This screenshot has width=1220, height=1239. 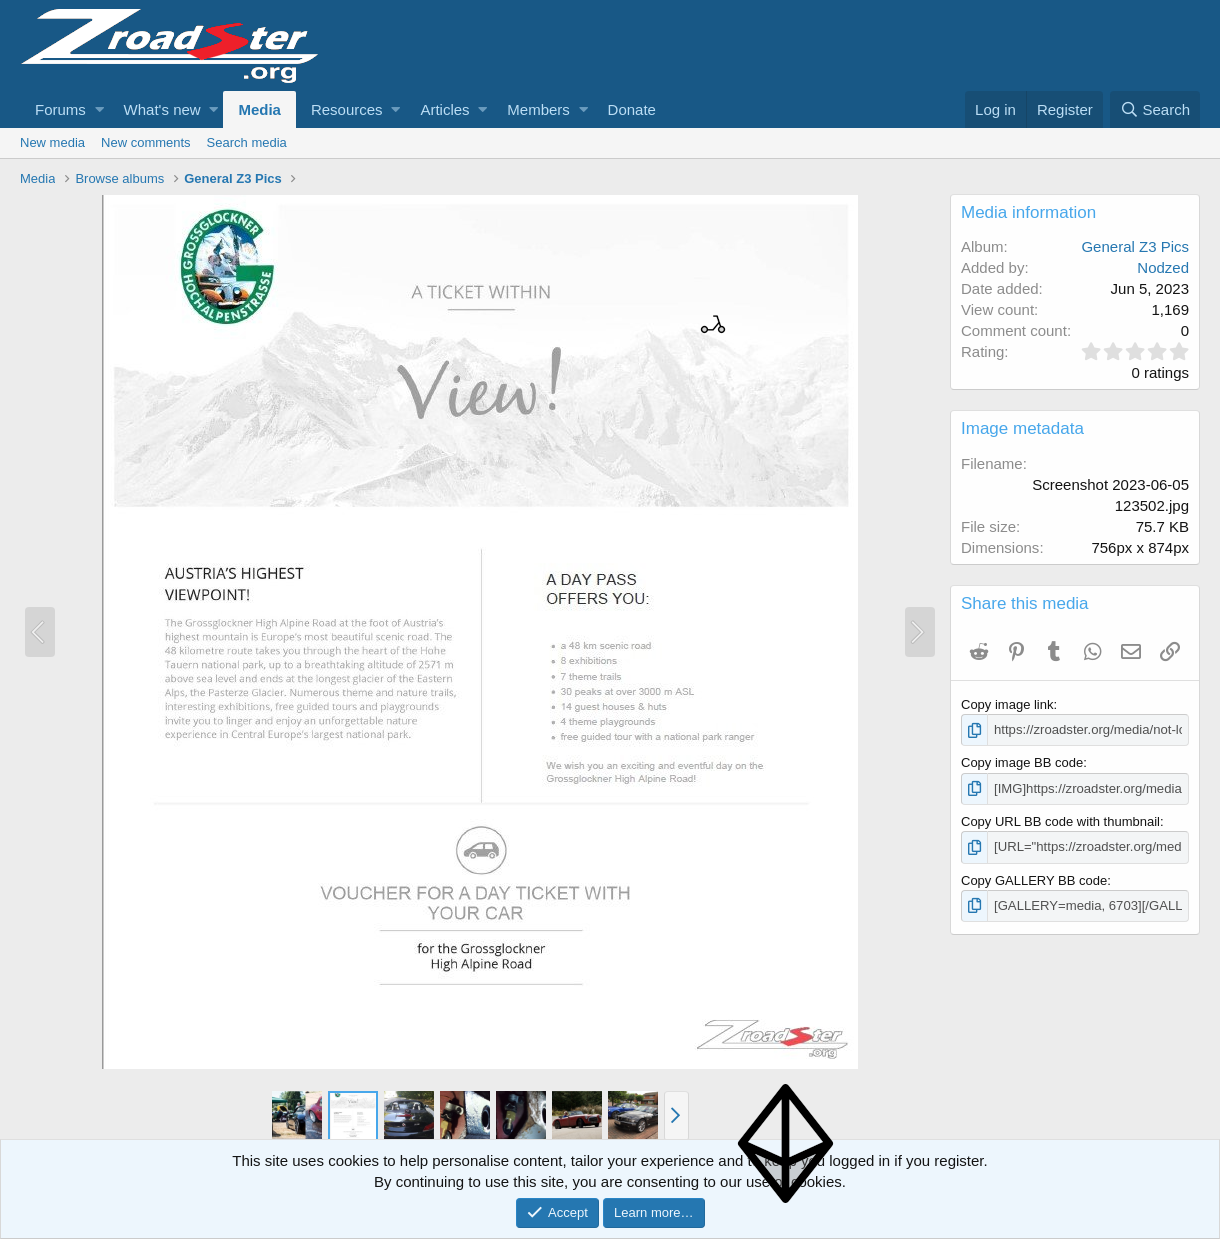 What do you see at coordinates (713, 325) in the screenshot?
I see `select scooter as transportation mode` at bounding box center [713, 325].